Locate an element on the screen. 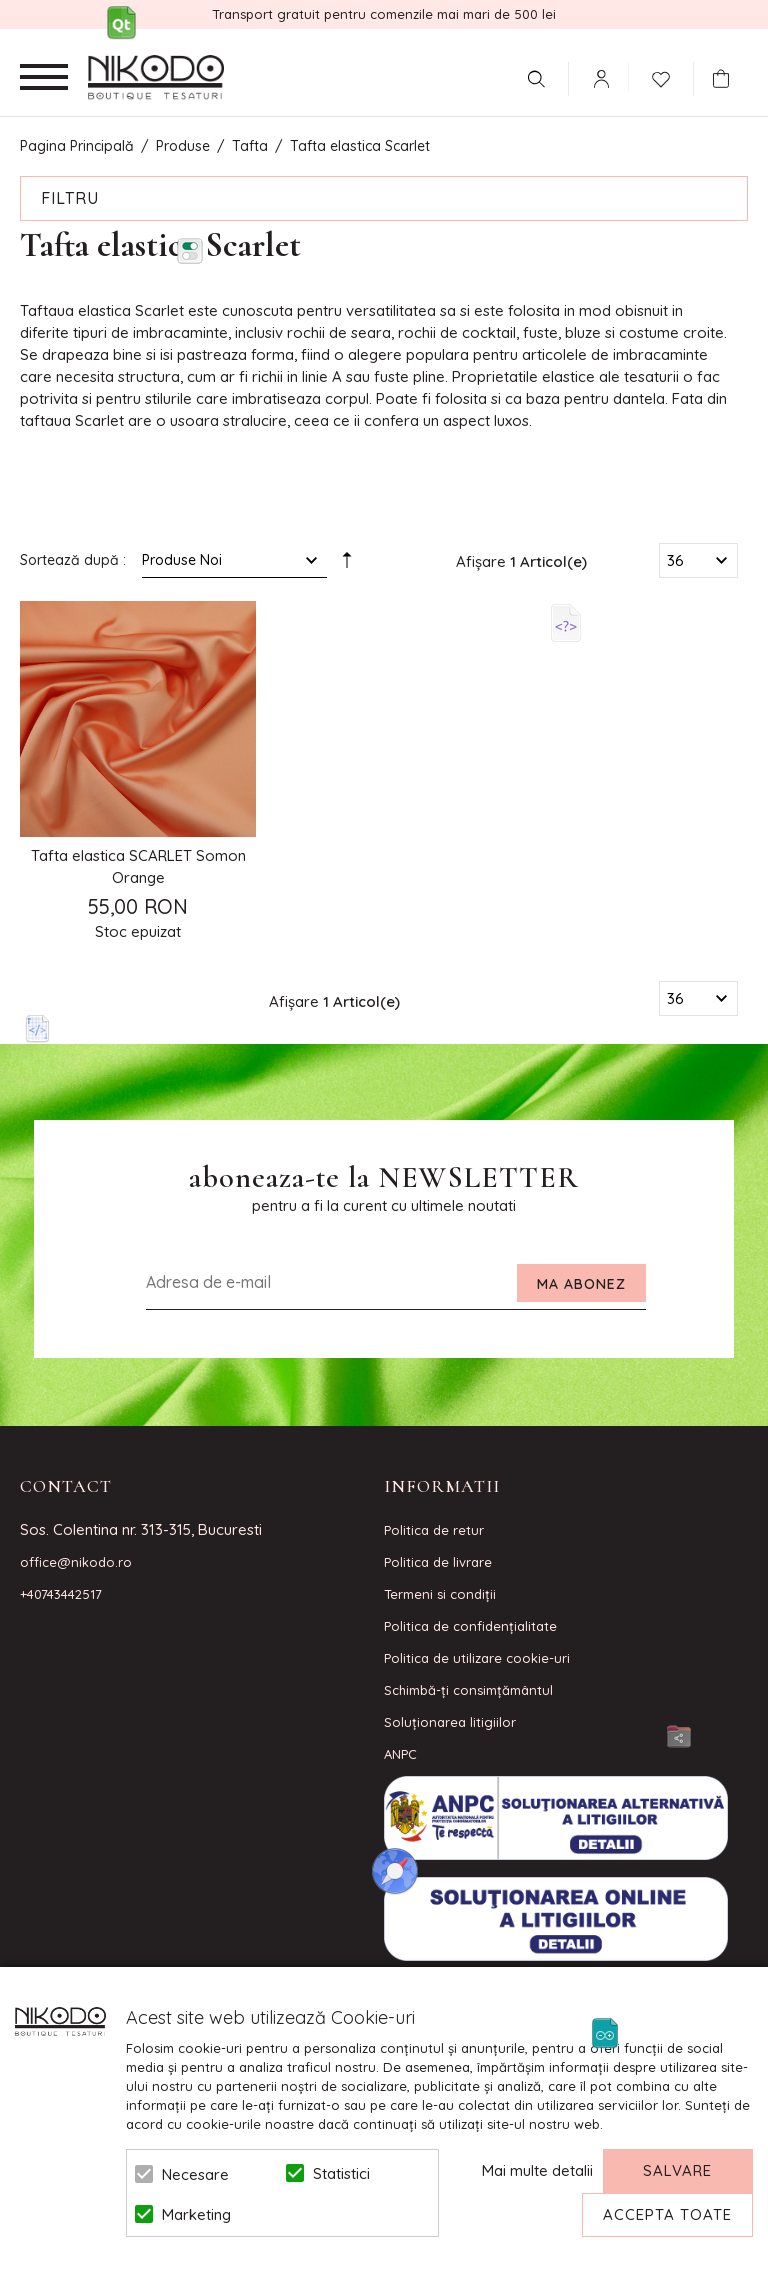 This screenshot has width=768, height=2277. open the epiphany web browser is located at coordinates (395, 1871).